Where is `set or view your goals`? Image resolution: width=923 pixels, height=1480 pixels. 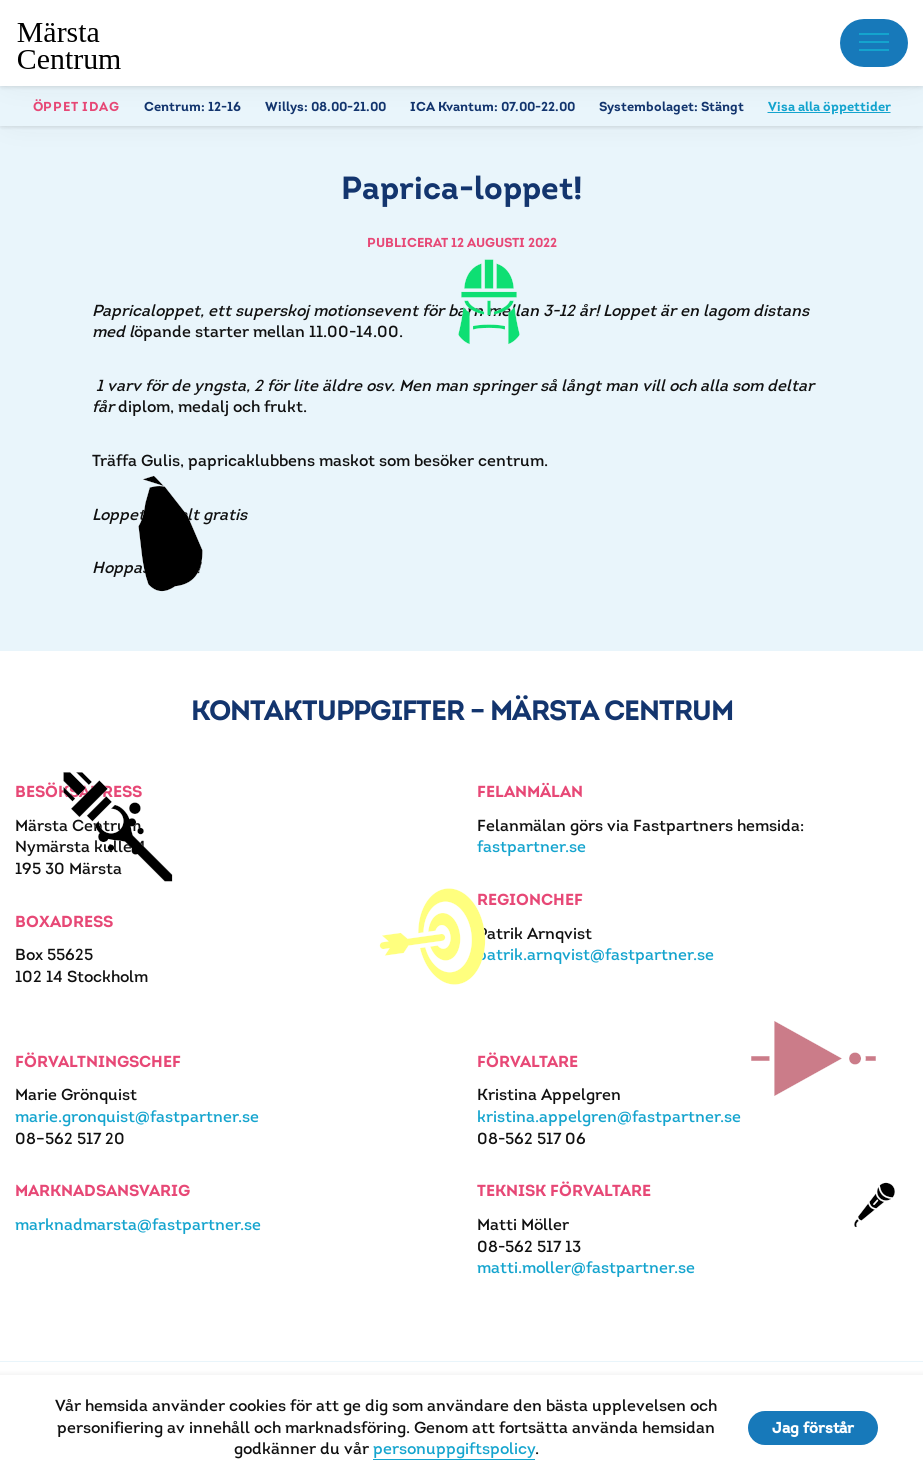 set or view your goals is located at coordinates (432, 936).